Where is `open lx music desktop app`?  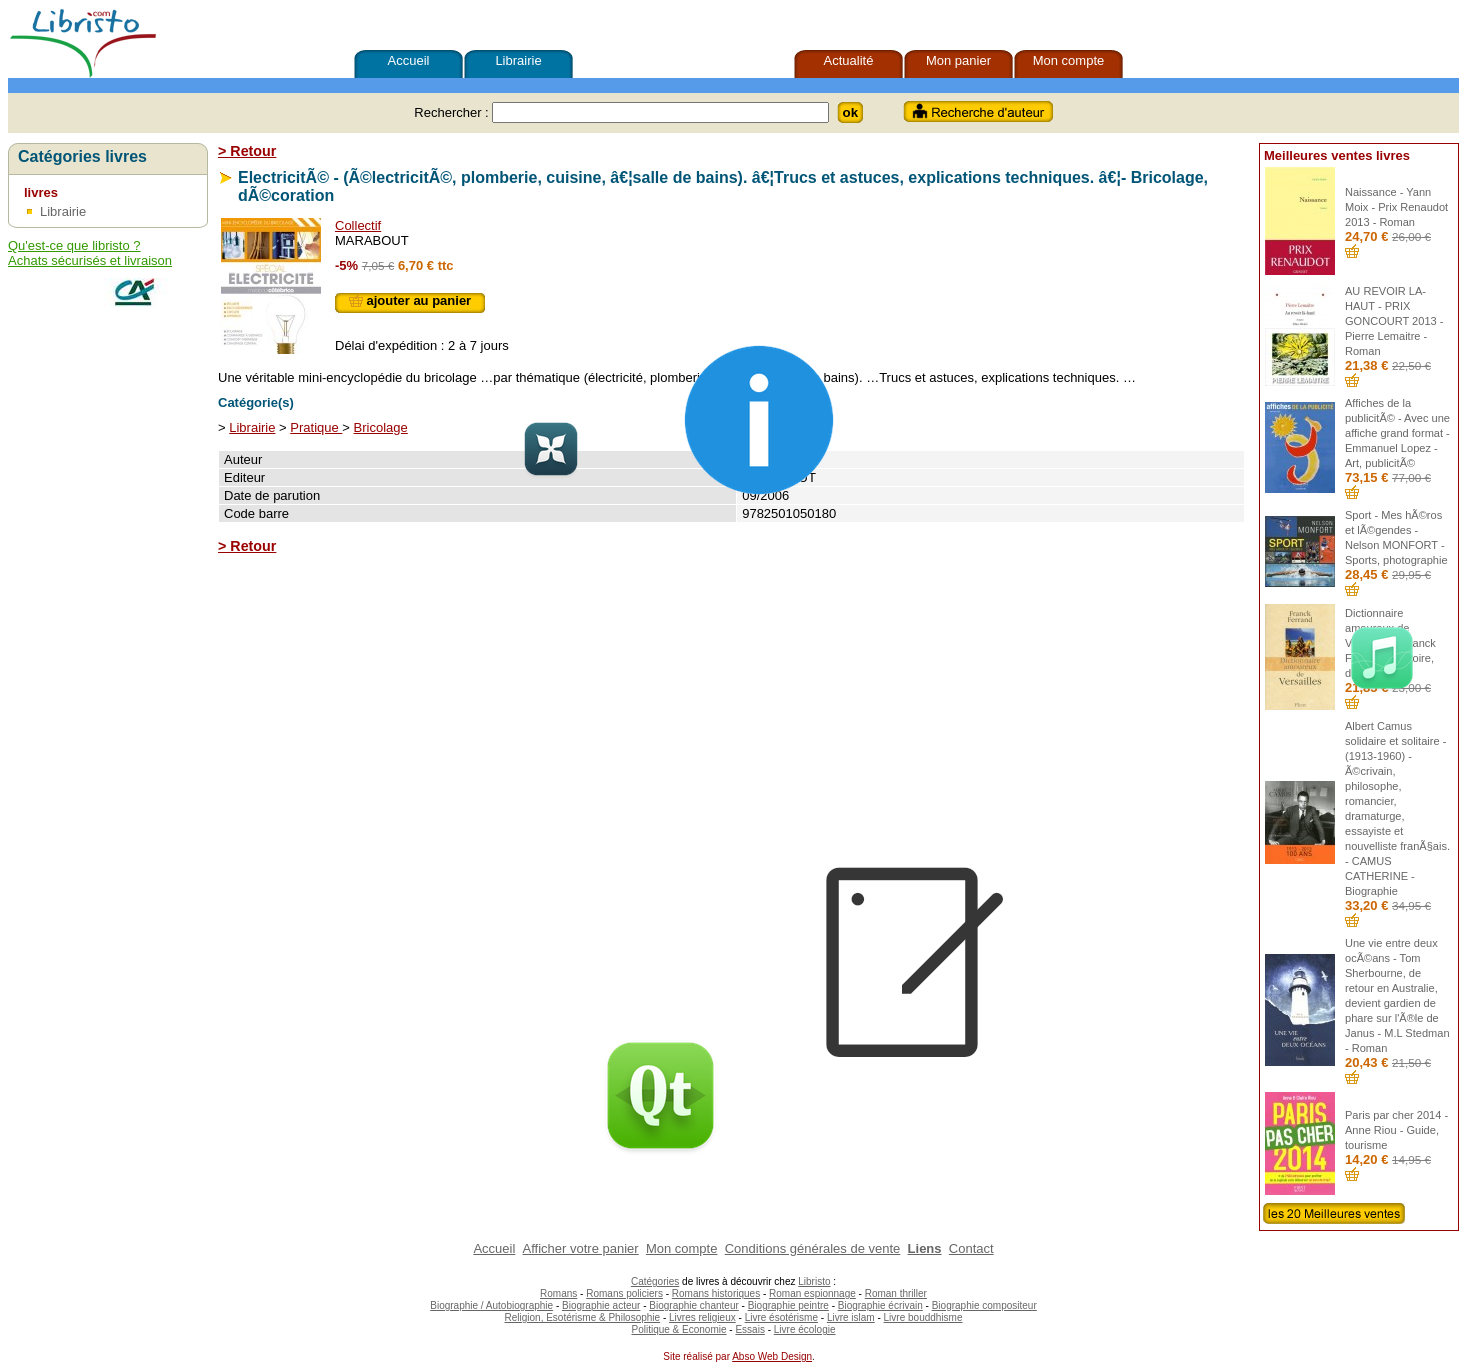 open lx music desktop app is located at coordinates (1382, 658).